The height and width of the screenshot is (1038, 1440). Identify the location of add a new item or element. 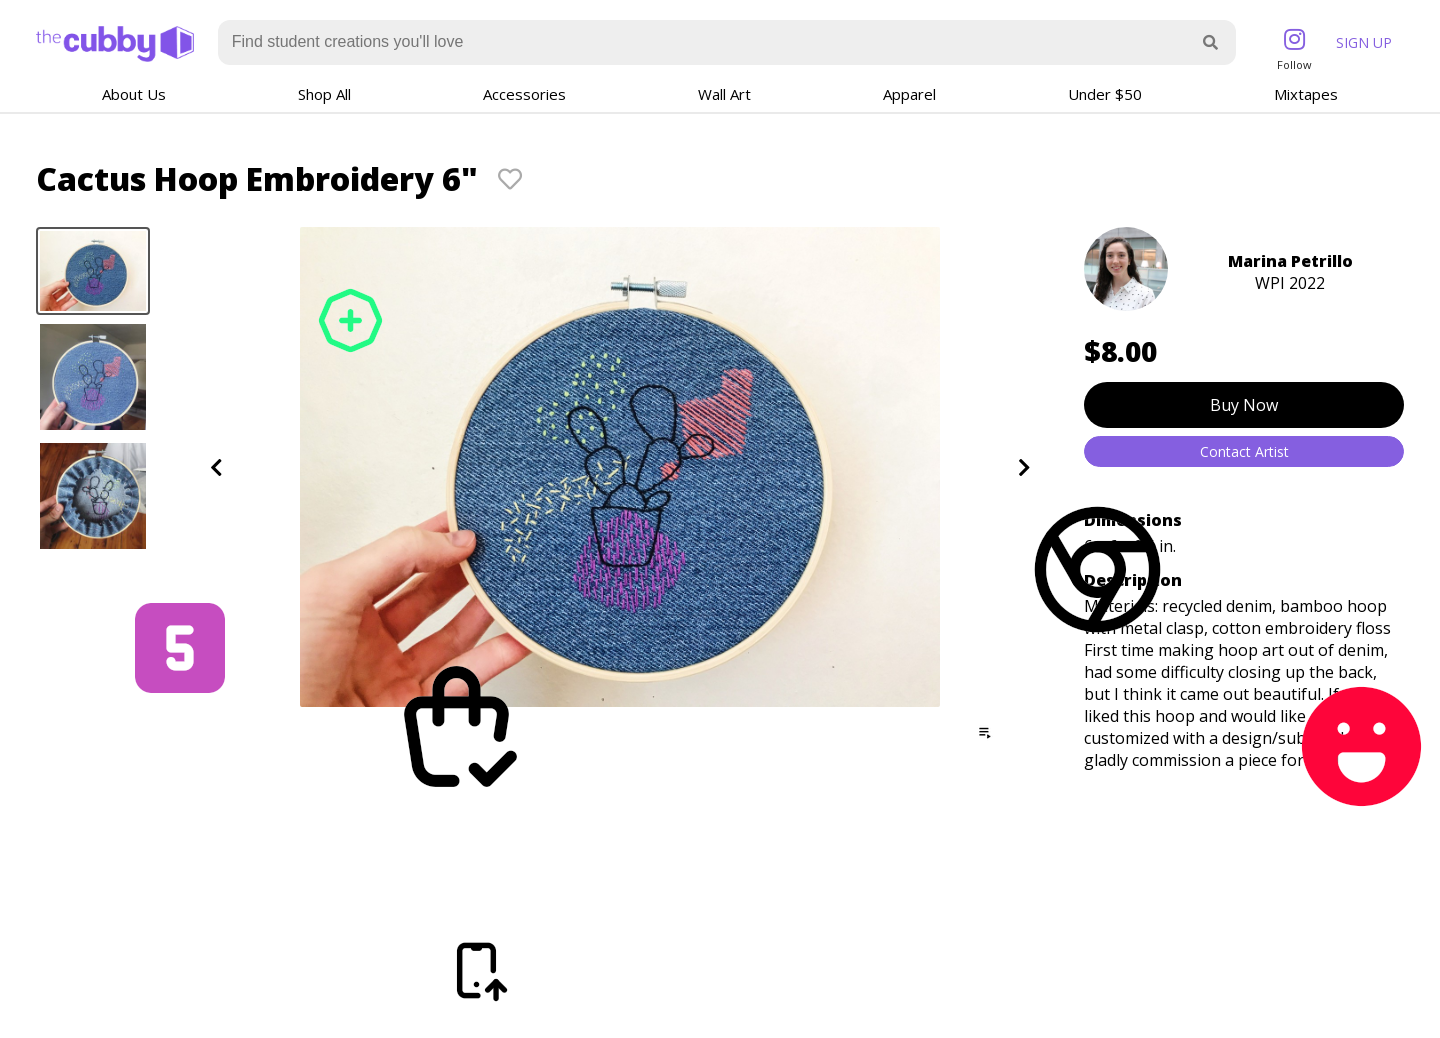
(350, 320).